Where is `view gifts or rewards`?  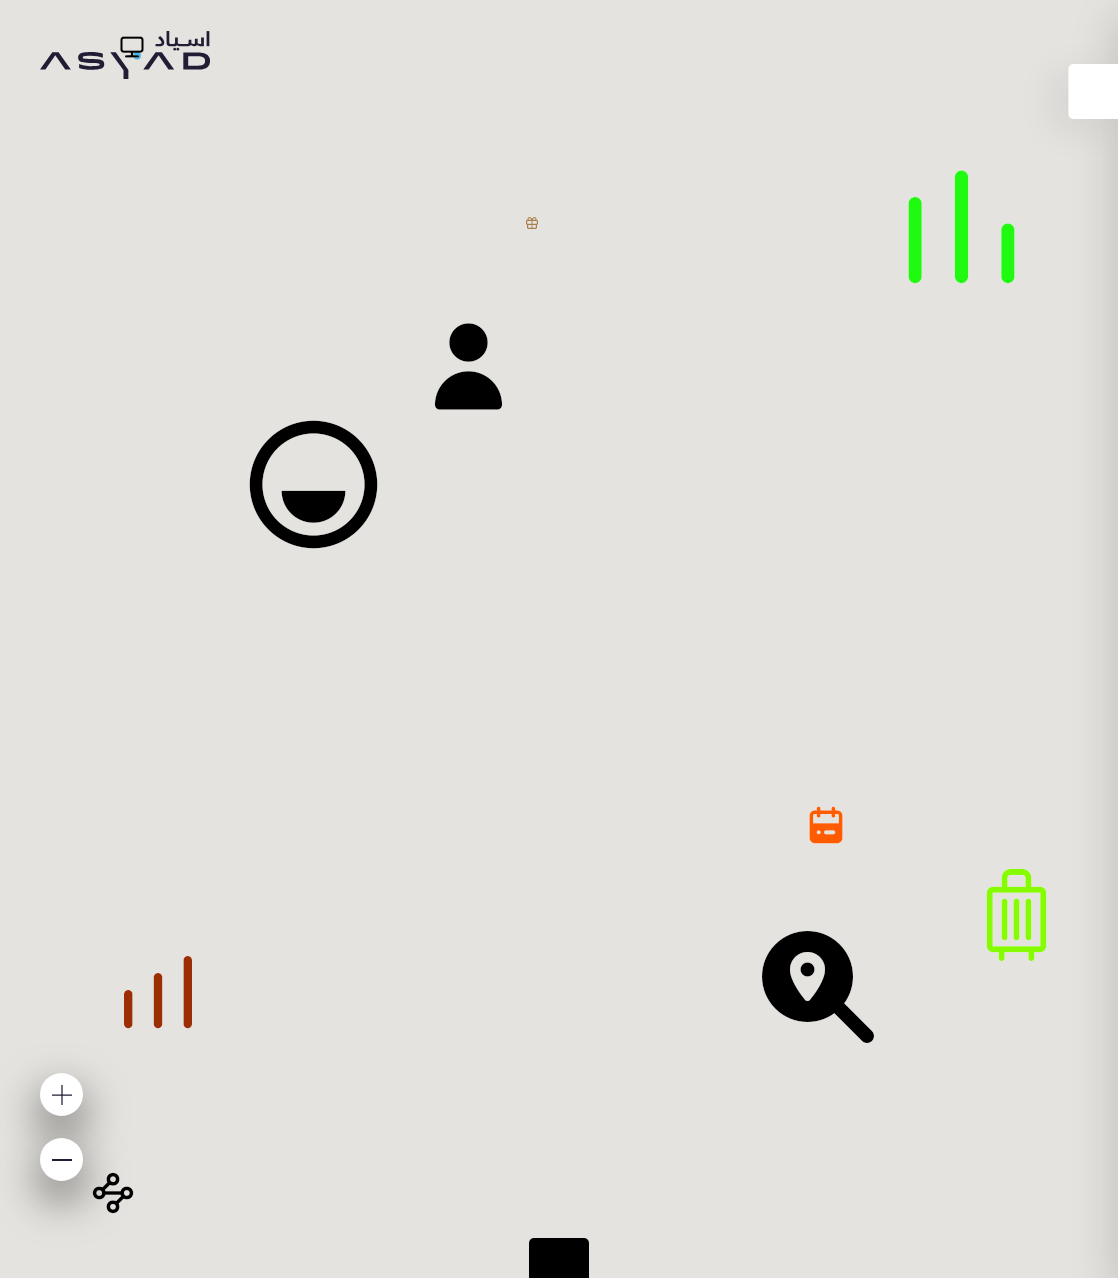
view gifts or rewards is located at coordinates (532, 223).